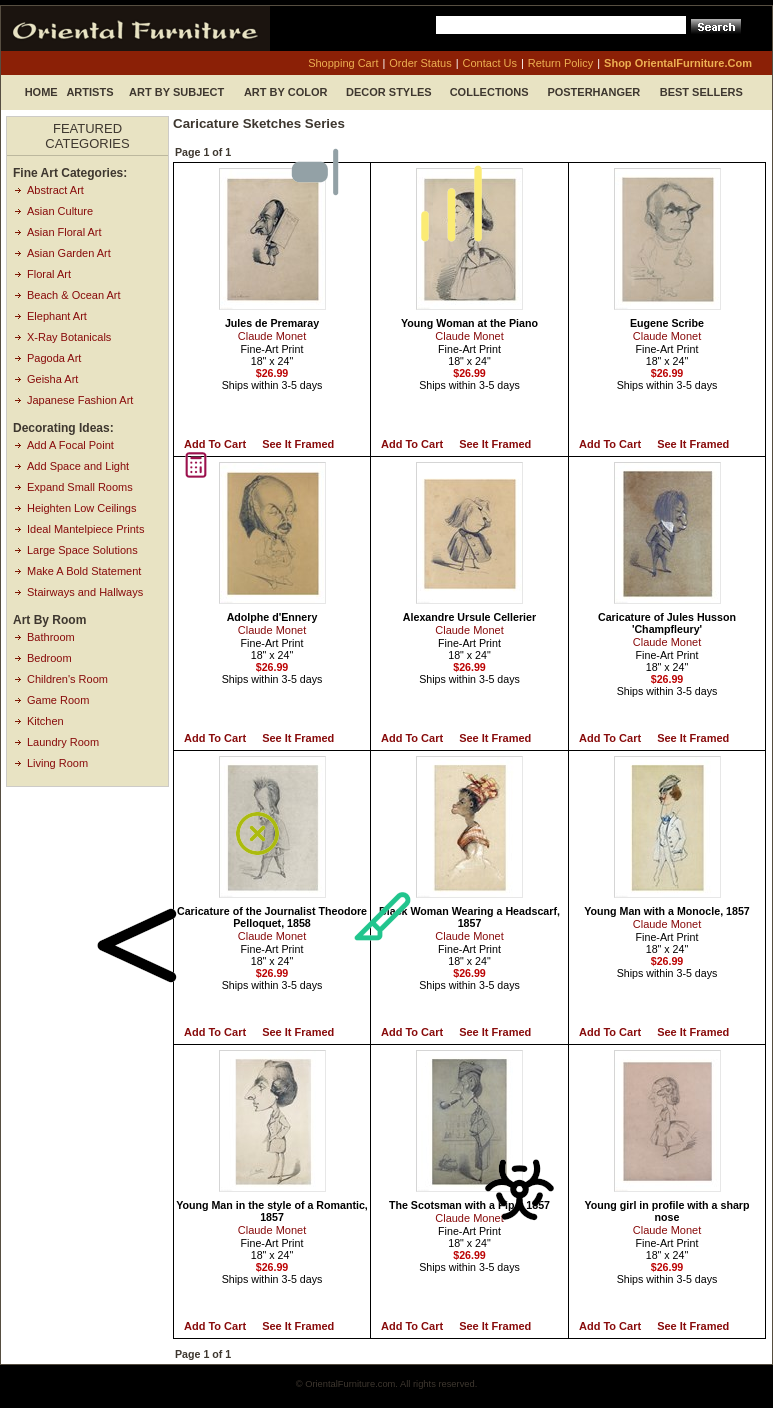 The width and height of the screenshot is (773, 1408). Describe the element at coordinates (315, 172) in the screenshot. I see `align selected element to the right` at that location.